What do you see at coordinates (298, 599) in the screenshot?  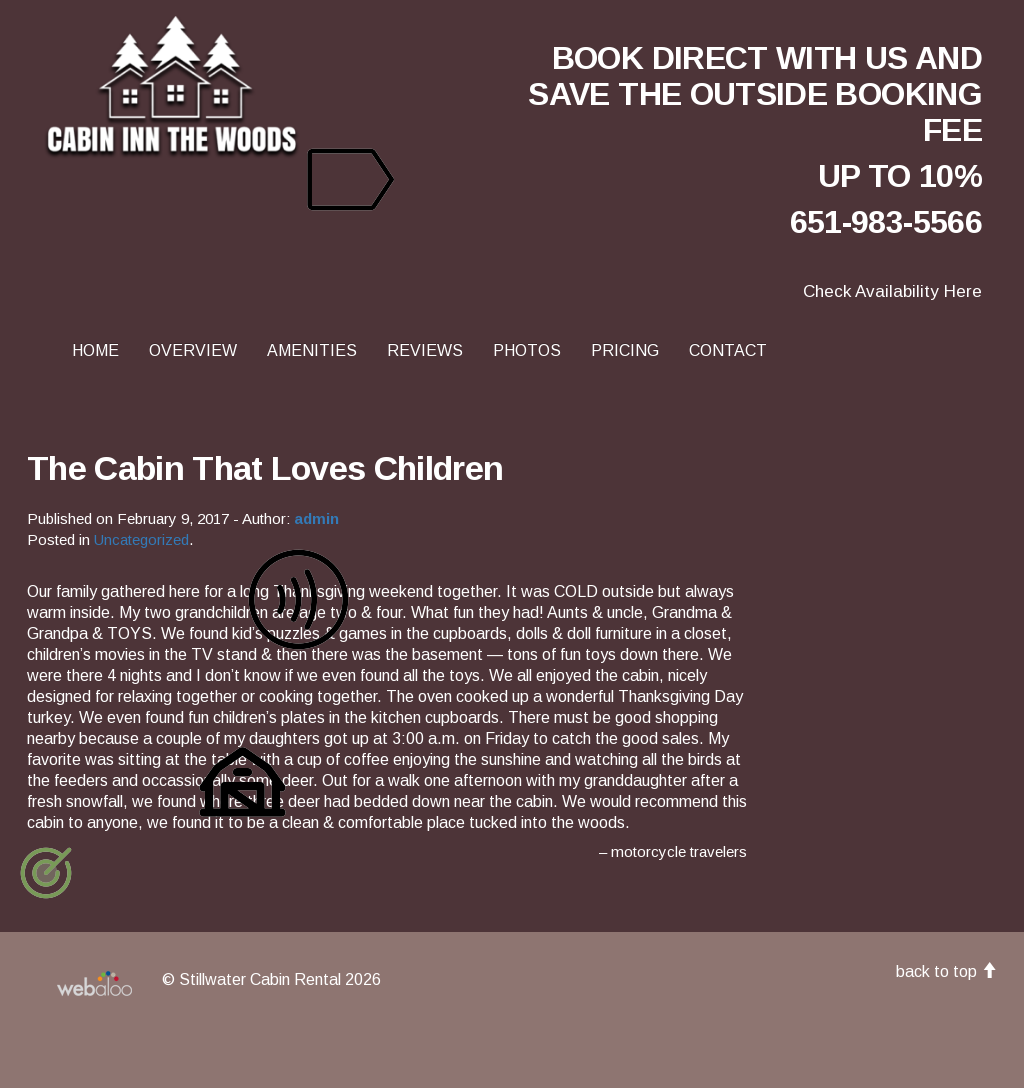 I see `tap to pay with contactless payment` at bounding box center [298, 599].